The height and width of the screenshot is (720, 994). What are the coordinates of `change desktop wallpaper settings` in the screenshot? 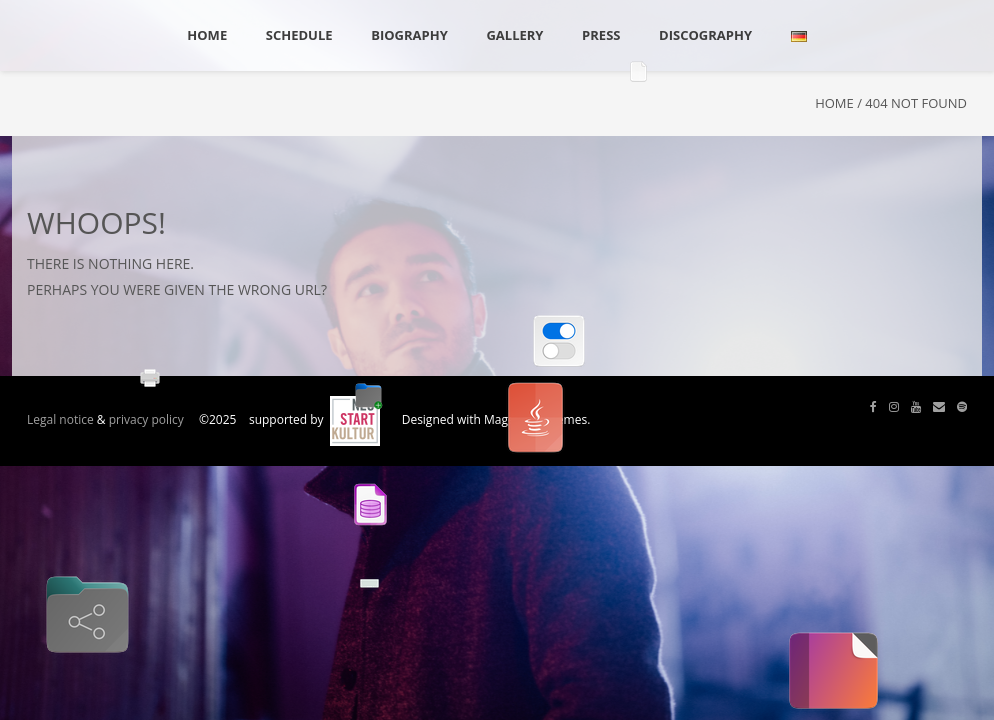 It's located at (833, 667).